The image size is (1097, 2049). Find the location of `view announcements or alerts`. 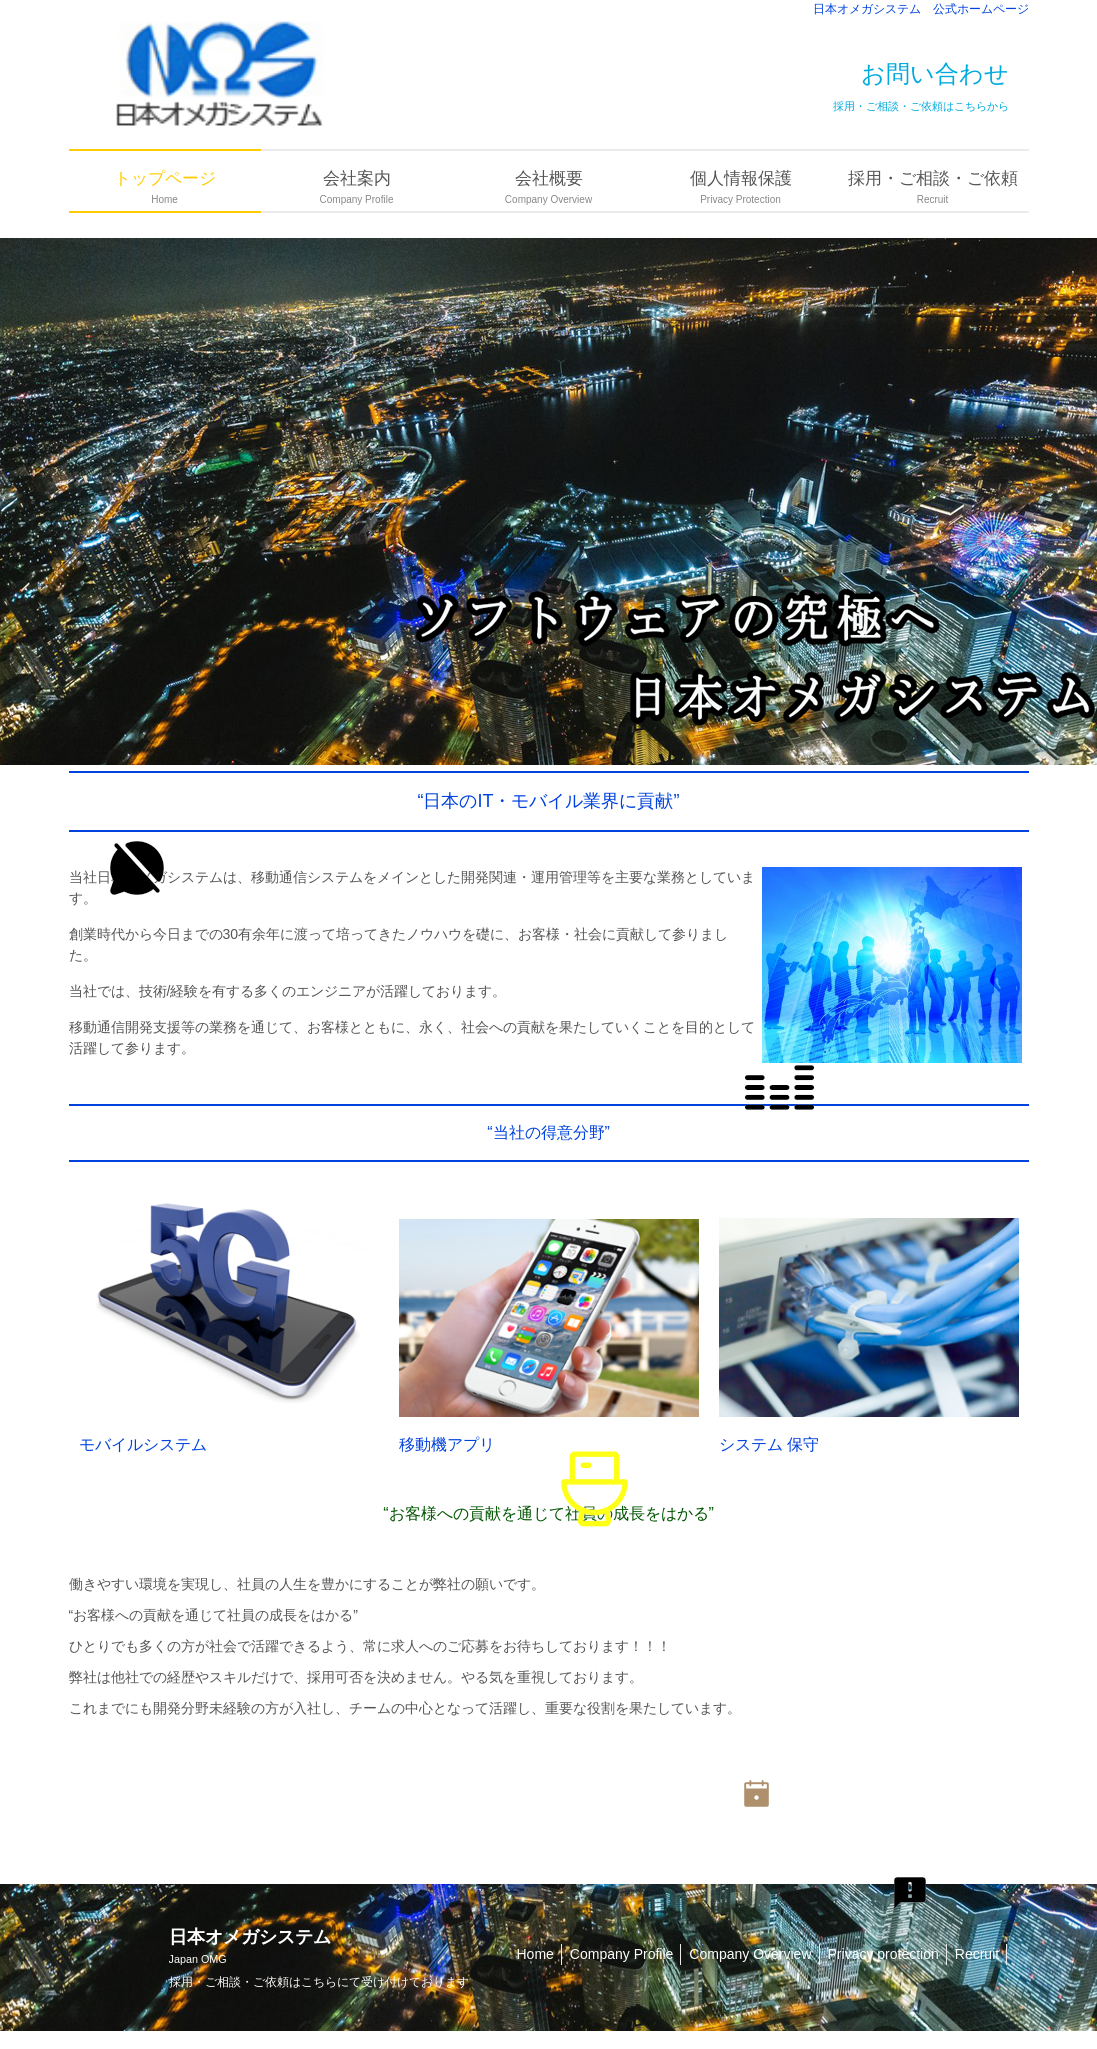

view announcements or alerts is located at coordinates (910, 1893).